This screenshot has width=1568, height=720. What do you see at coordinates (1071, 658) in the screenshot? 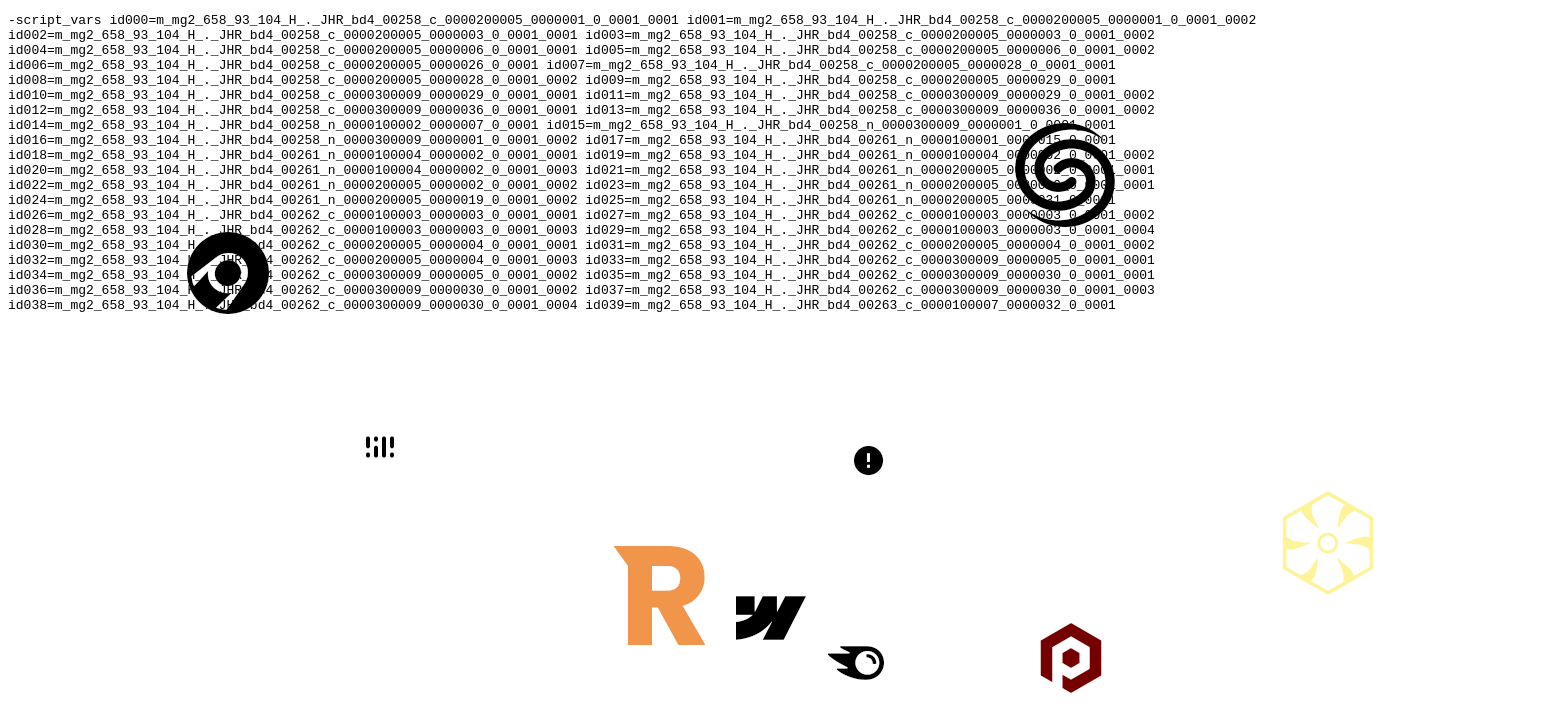
I see `visit the PyUp security service website` at bounding box center [1071, 658].